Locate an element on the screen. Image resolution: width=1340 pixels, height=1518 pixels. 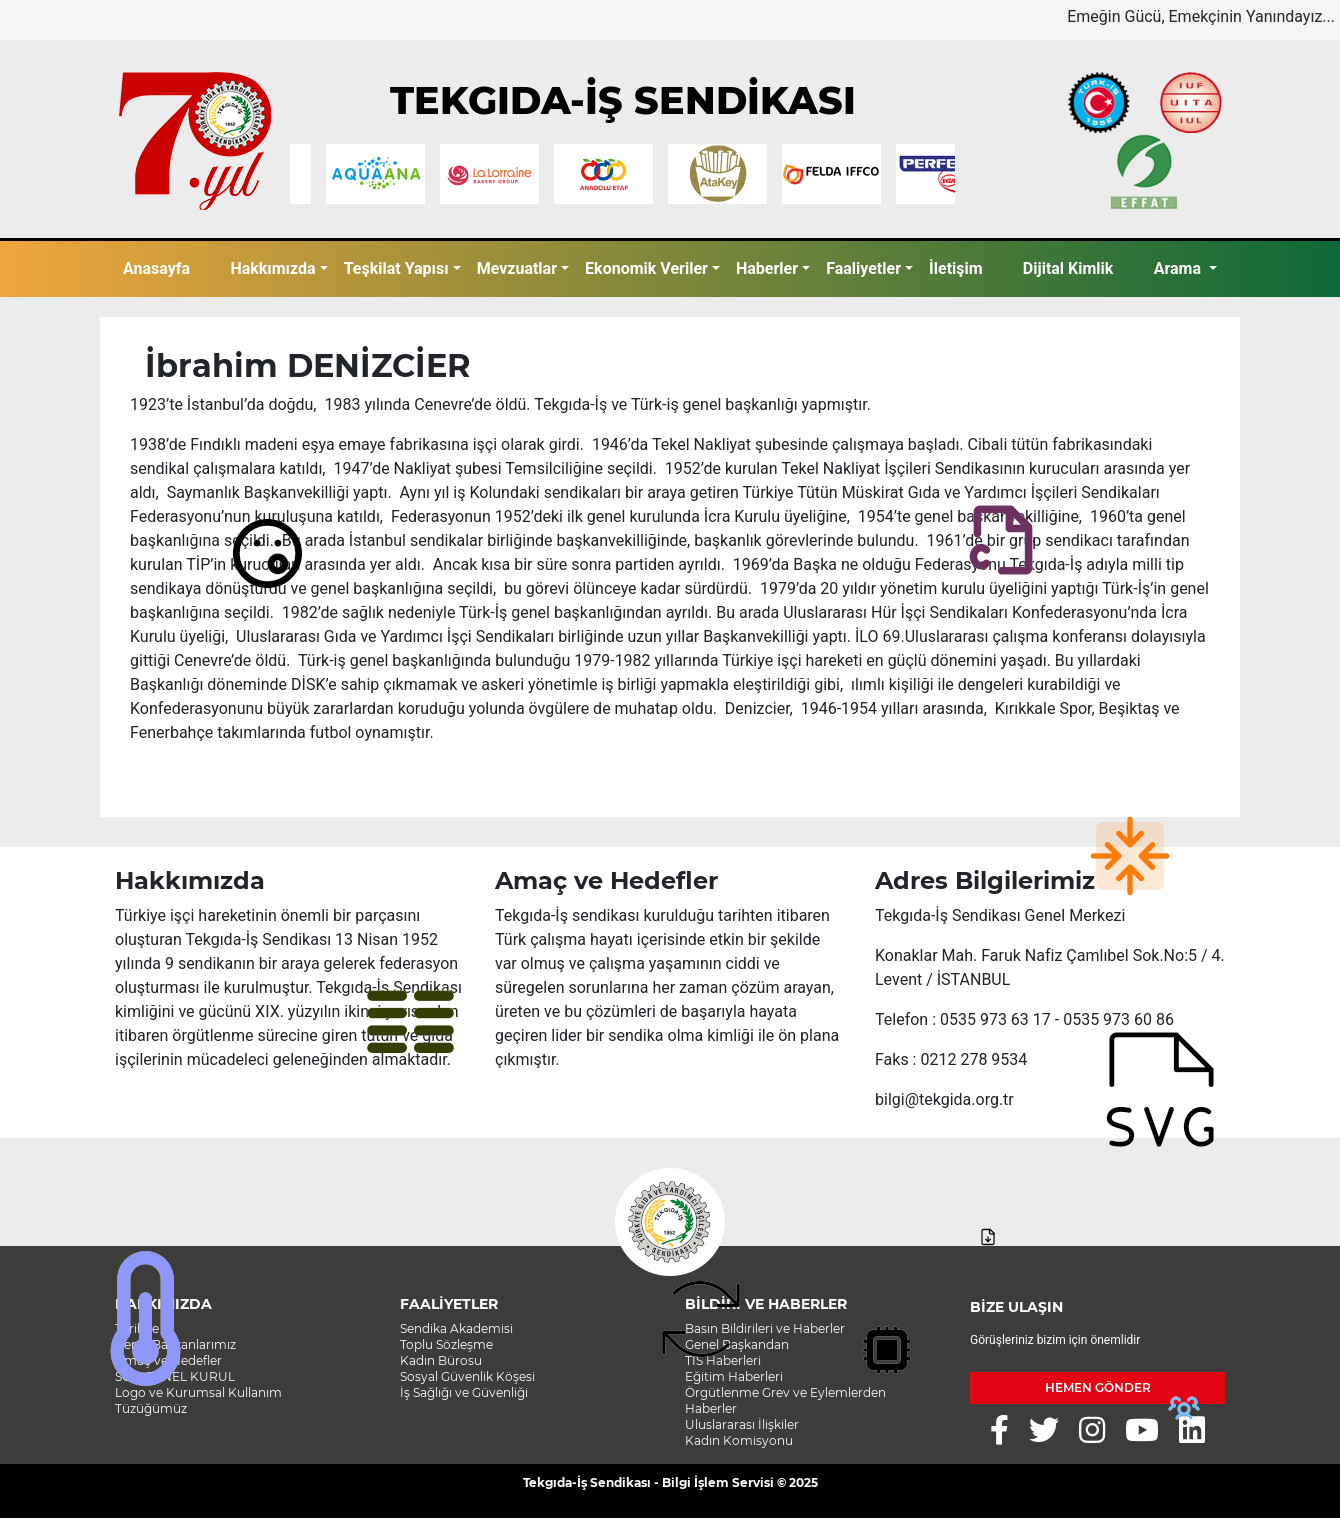
open an SVG file is located at coordinates (1161, 1094).